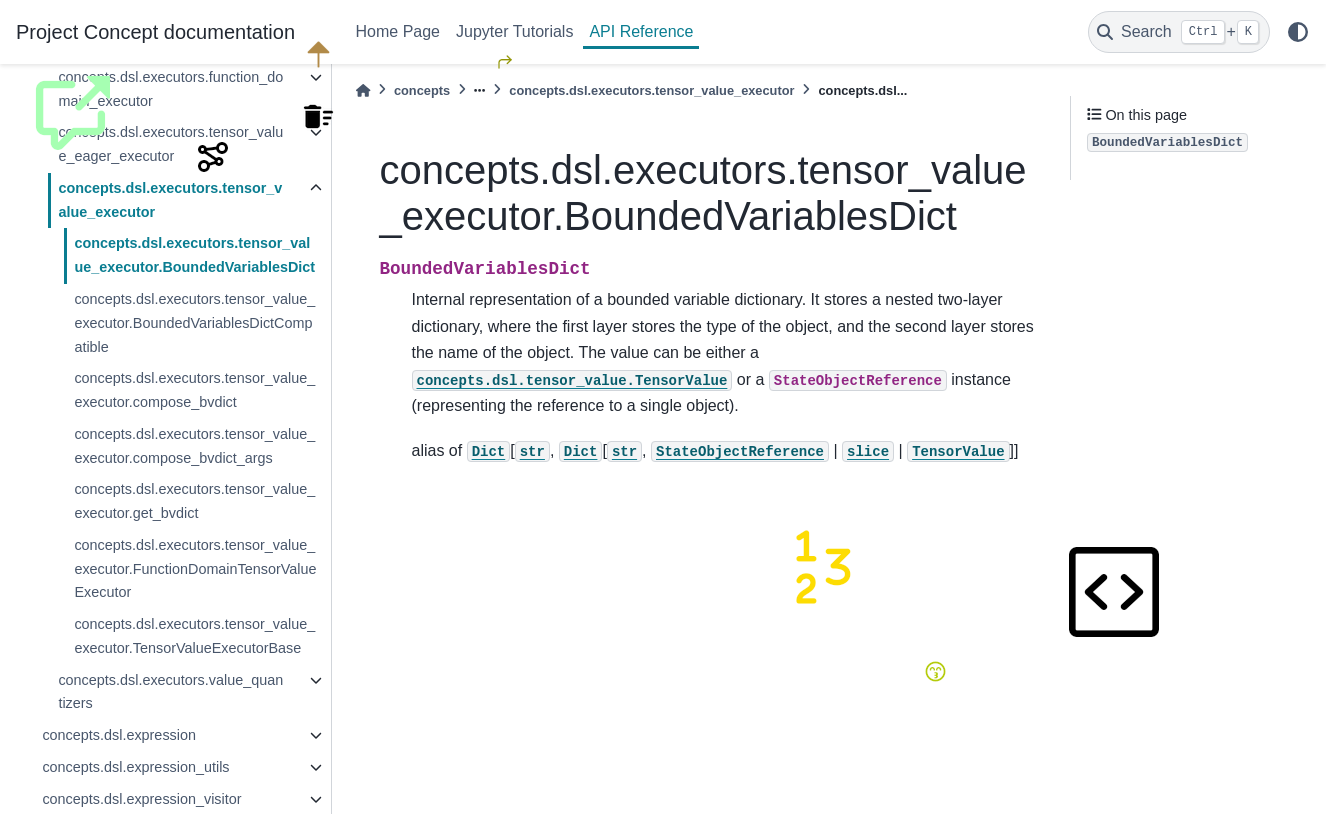  I want to click on delete all selected items at once, so click(318, 116).